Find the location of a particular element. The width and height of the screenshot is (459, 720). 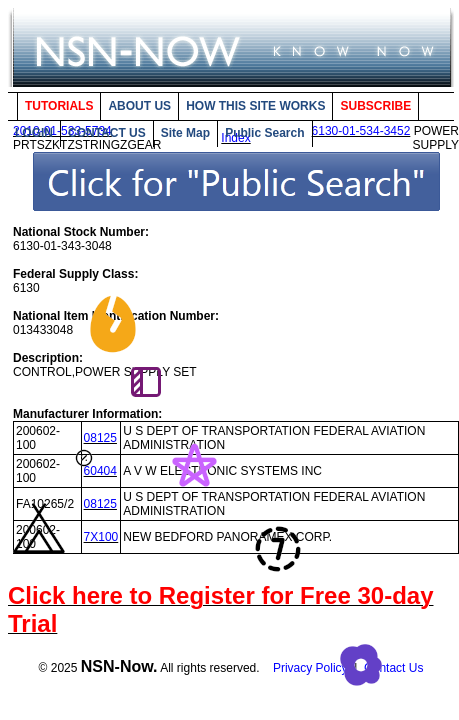

view camping or outdoor accommodations is located at coordinates (39, 531).